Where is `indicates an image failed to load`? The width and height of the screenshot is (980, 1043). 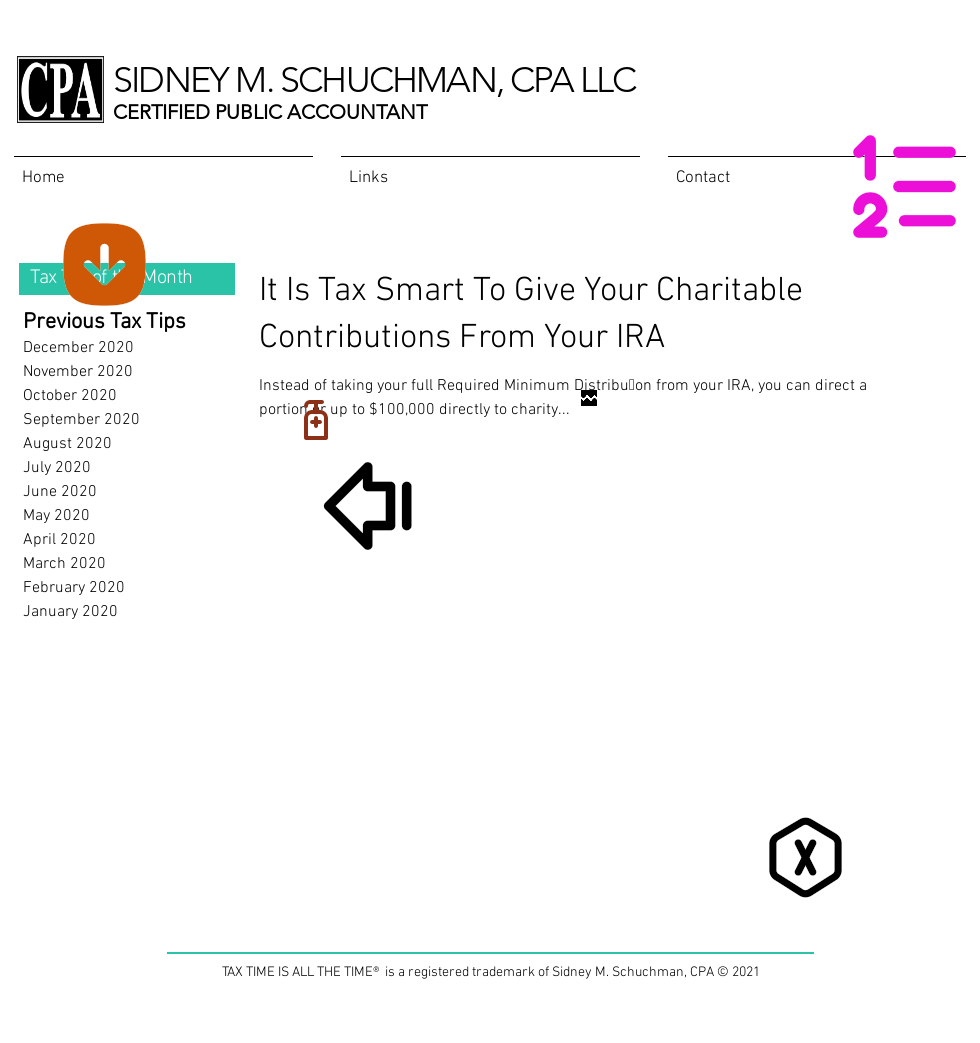
indicates an image failed to load is located at coordinates (589, 398).